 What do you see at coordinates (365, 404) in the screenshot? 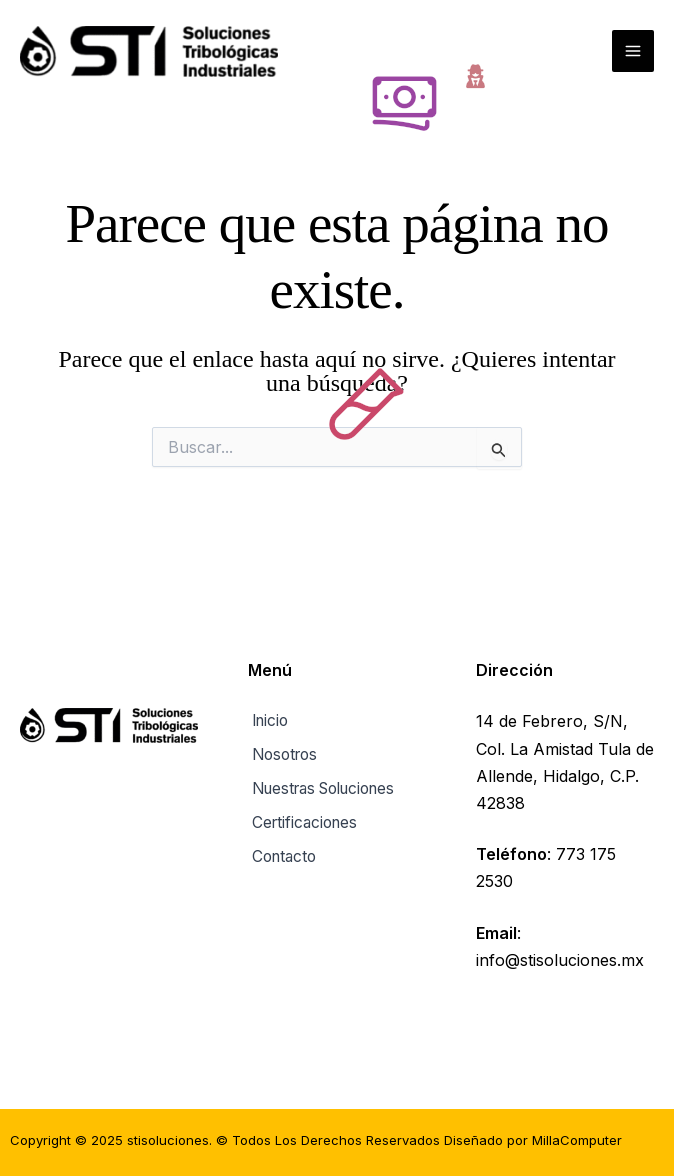
I see `access lab or experimental features` at bounding box center [365, 404].